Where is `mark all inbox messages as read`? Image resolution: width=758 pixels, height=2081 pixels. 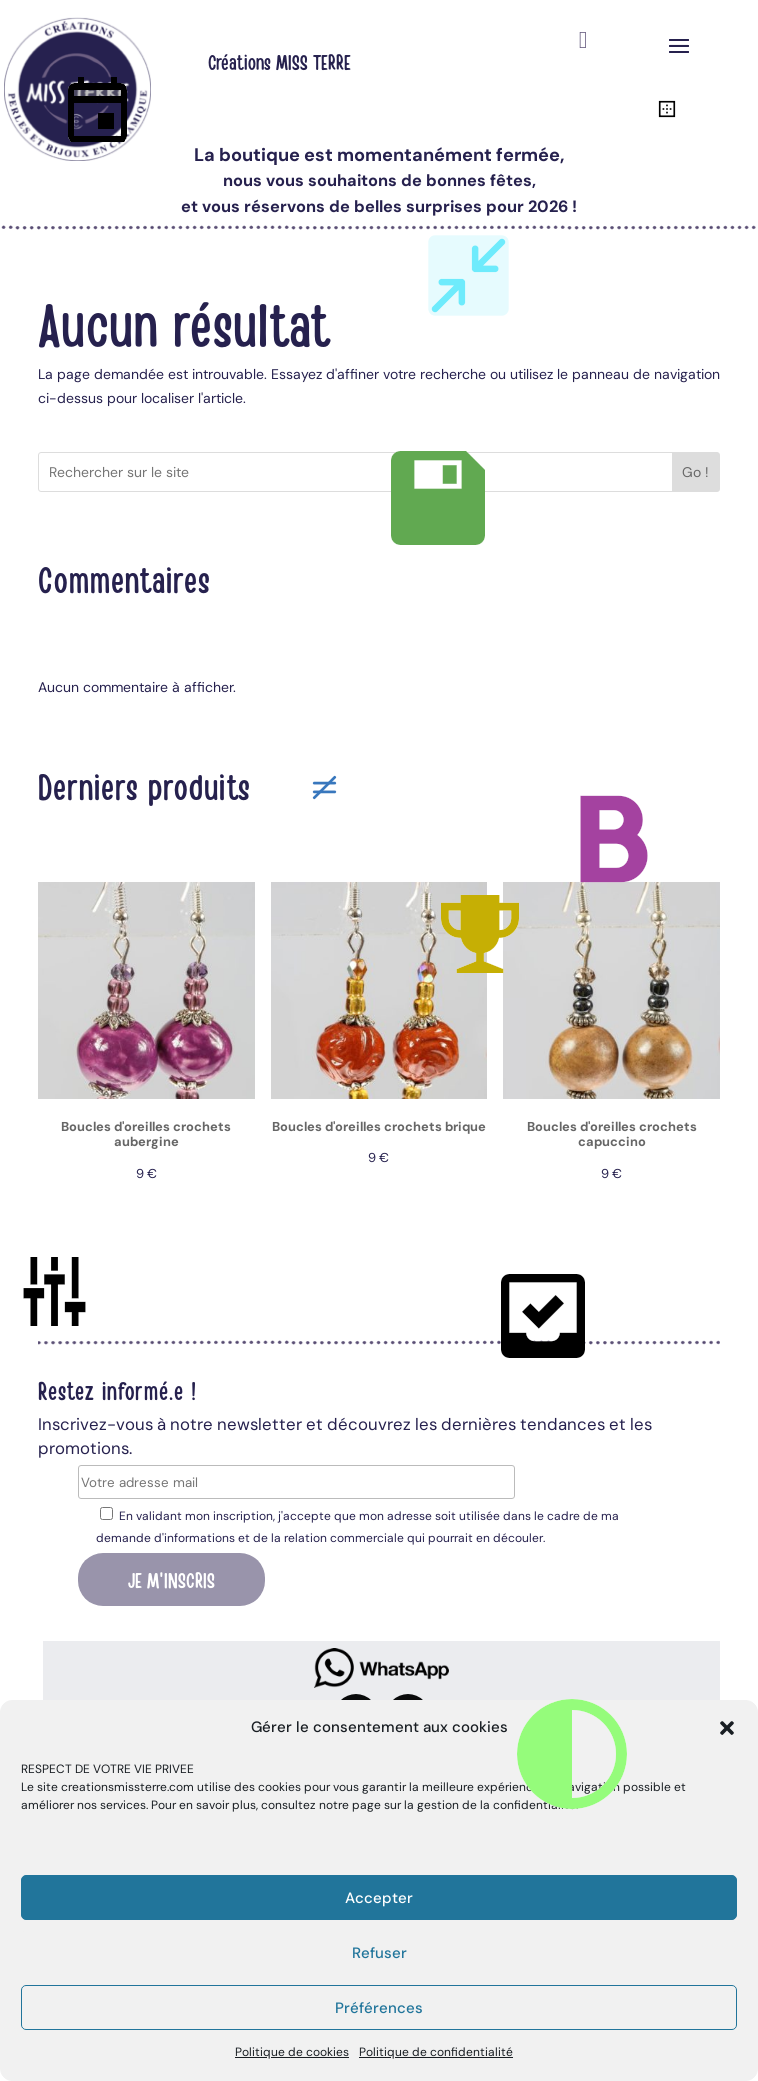 mark all inbox messages as read is located at coordinates (543, 1316).